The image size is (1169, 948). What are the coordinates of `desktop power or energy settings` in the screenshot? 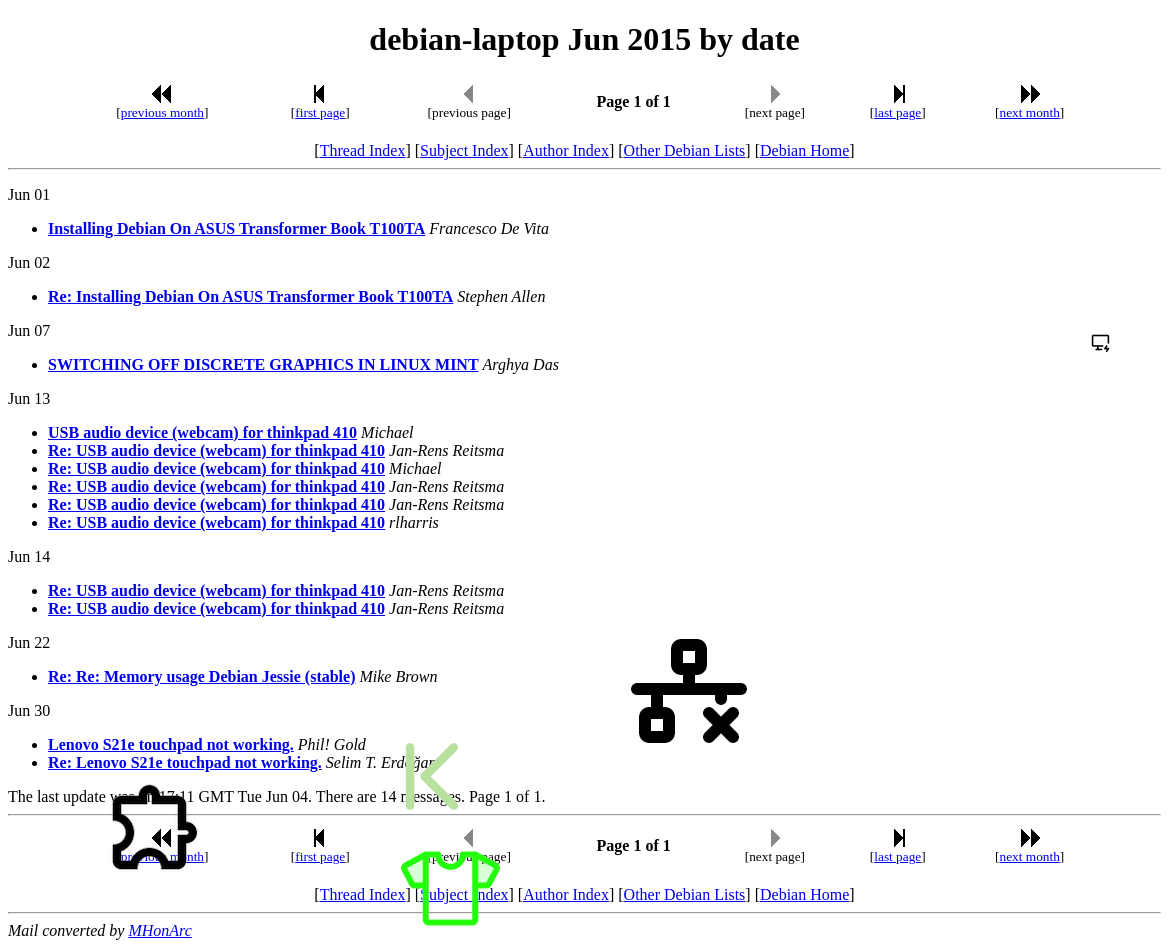 It's located at (1100, 342).